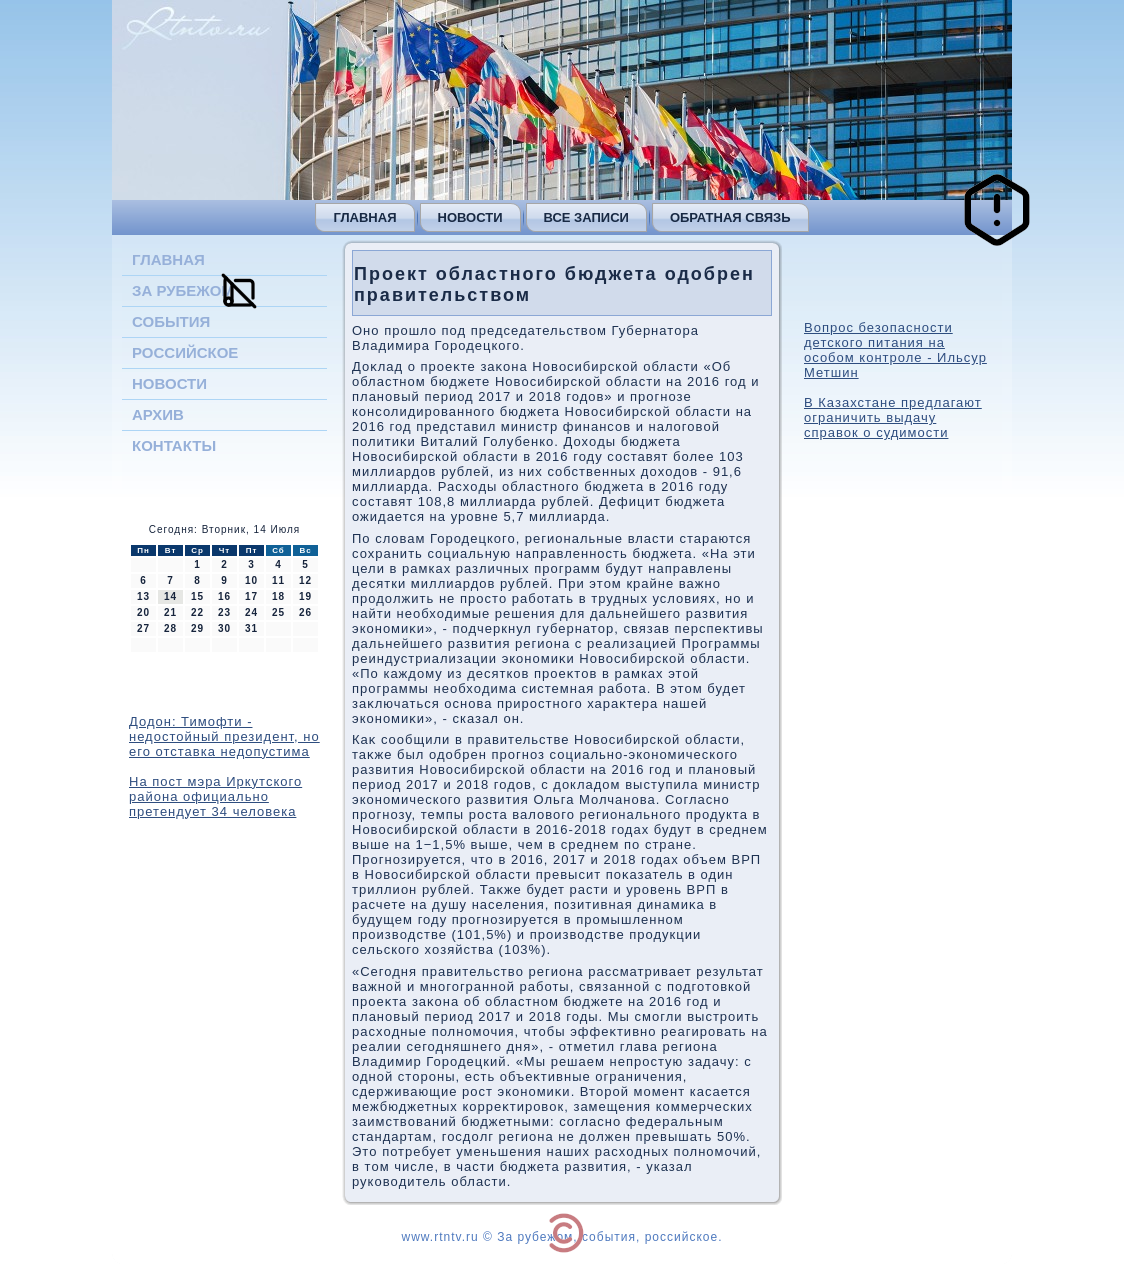 The image size is (1124, 1274). I want to click on disable wallpaper display, so click(239, 291).